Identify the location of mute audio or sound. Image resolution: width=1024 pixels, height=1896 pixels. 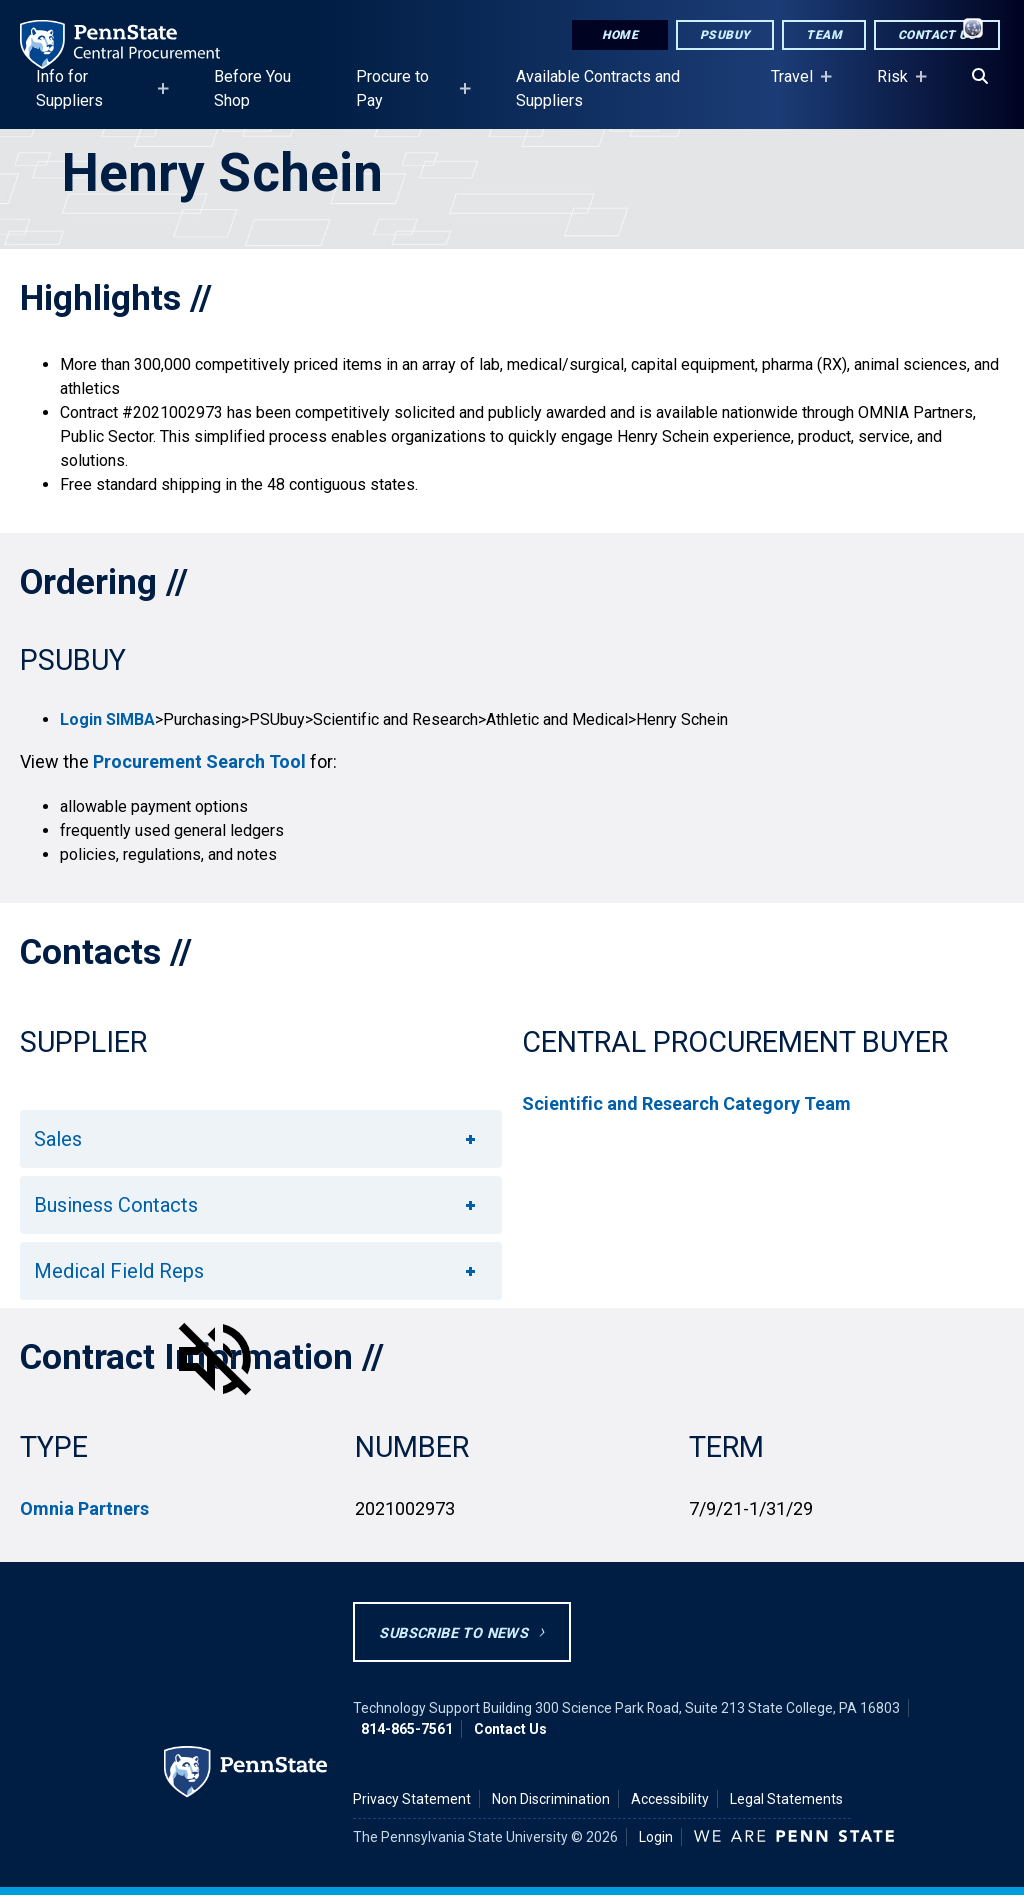
(215, 1359).